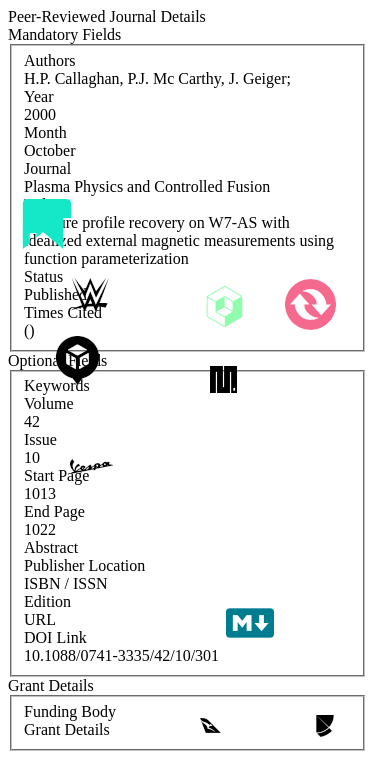  Describe the element at coordinates (210, 725) in the screenshot. I see `open the Qantas airline app` at that location.